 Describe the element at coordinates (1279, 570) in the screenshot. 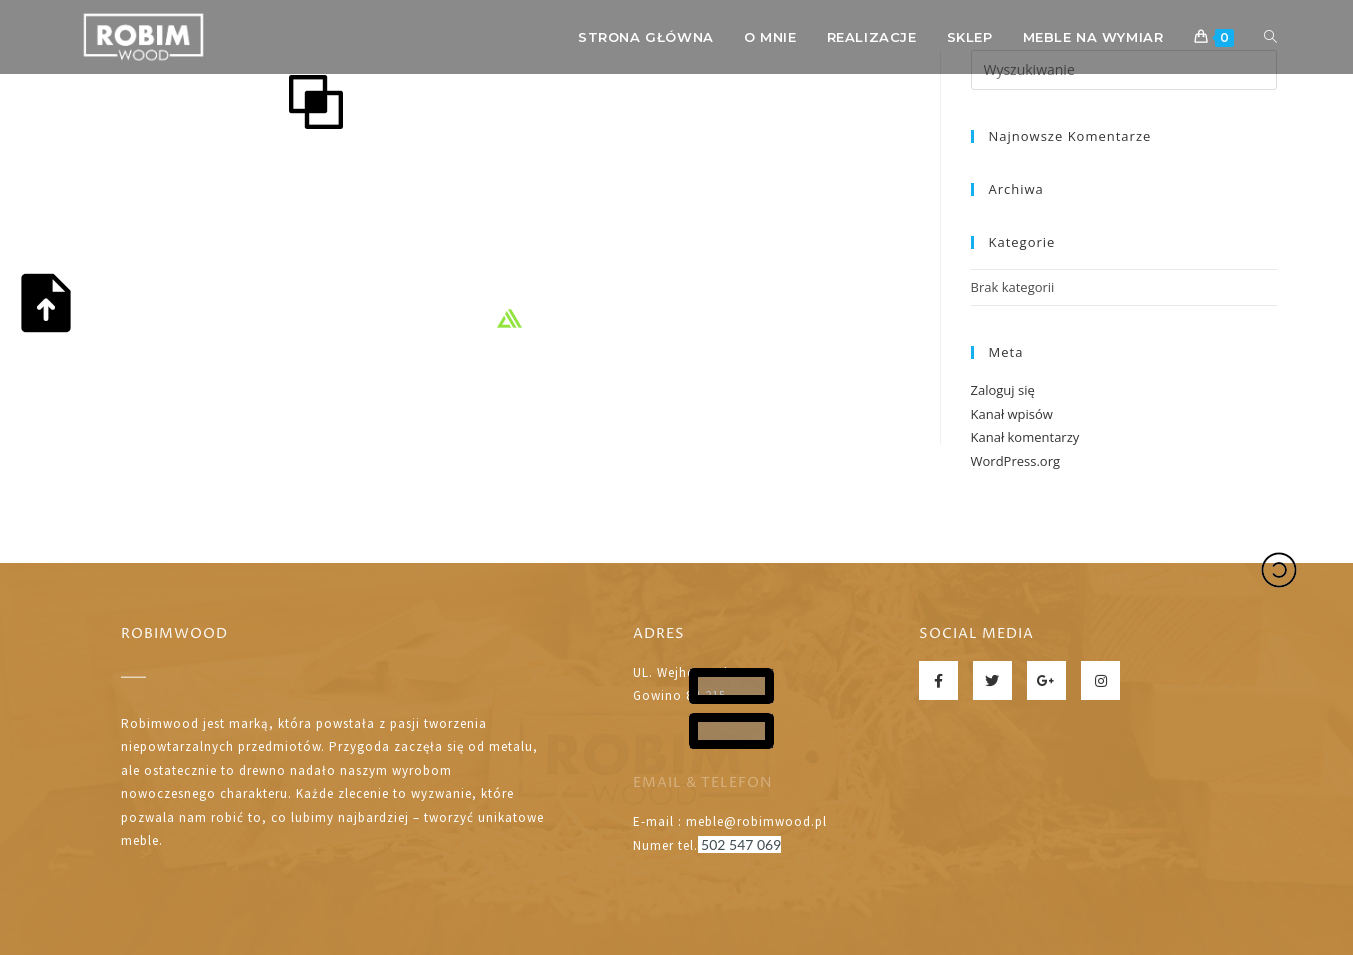

I see `indicates copyleft licensing on content` at that location.